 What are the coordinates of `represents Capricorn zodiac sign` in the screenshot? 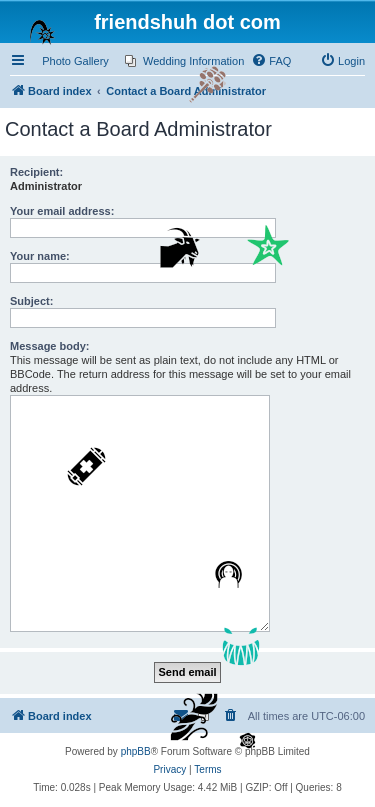 It's located at (181, 247).